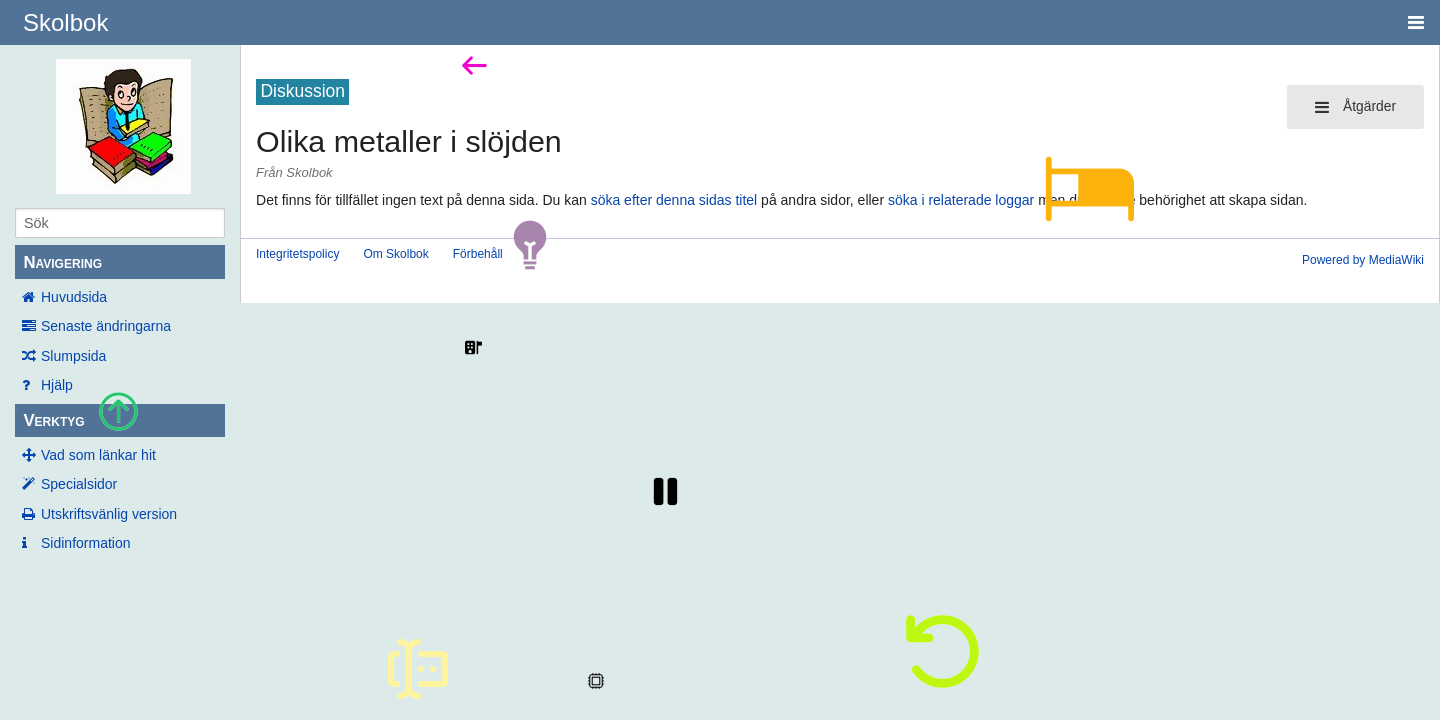 This screenshot has width=1440, height=720. Describe the element at coordinates (473, 347) in the screenshot. I see `view government or official building location` at that location.